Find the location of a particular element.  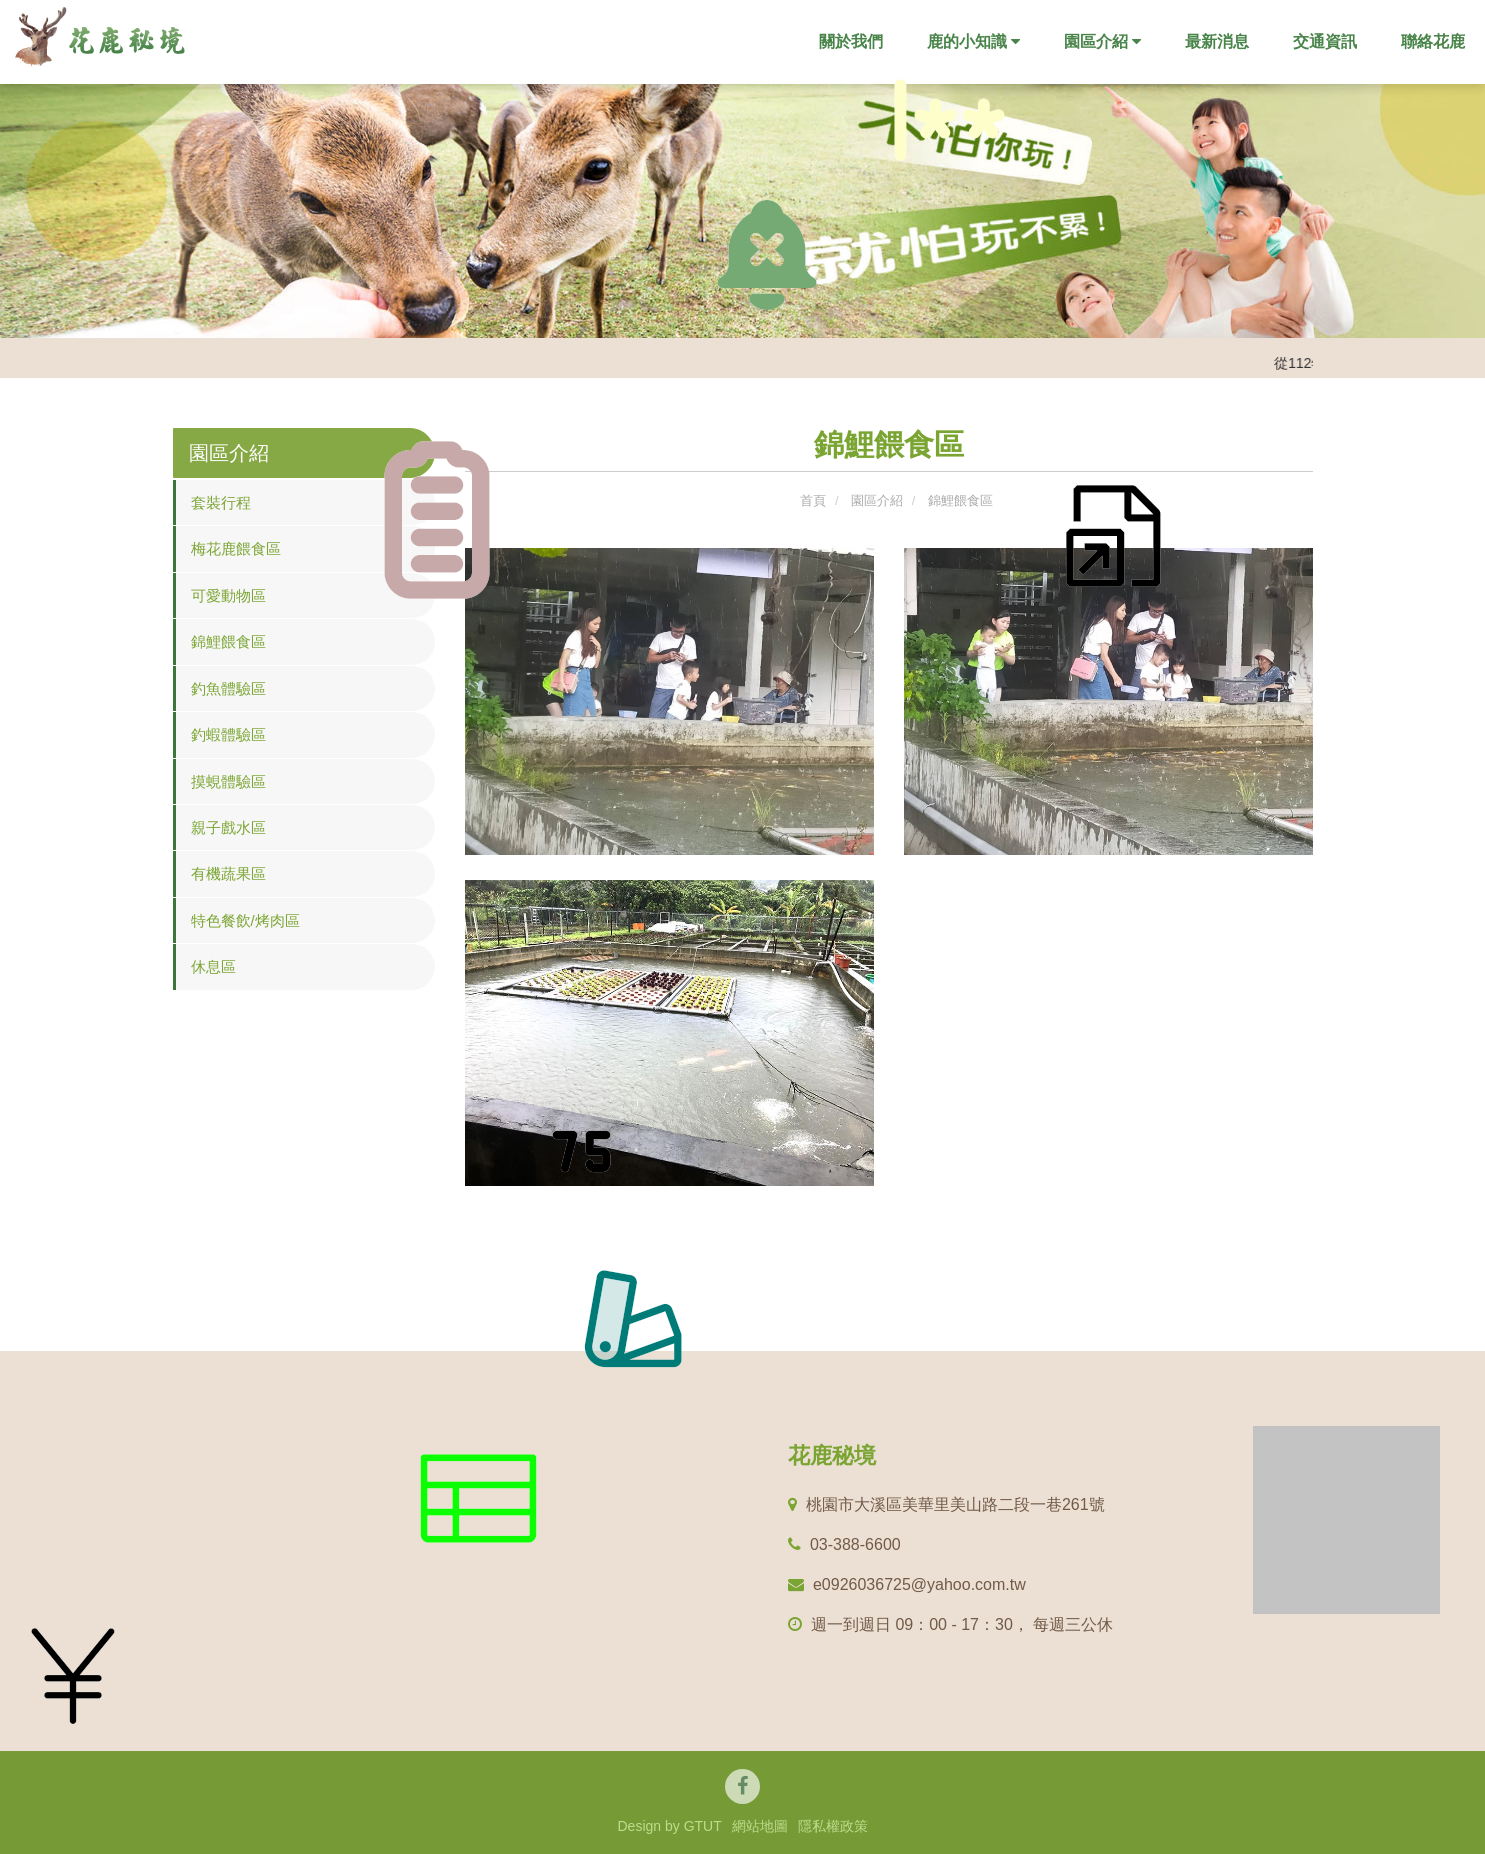

create a symbolic link to this file is located at coordinates (1117, 536).